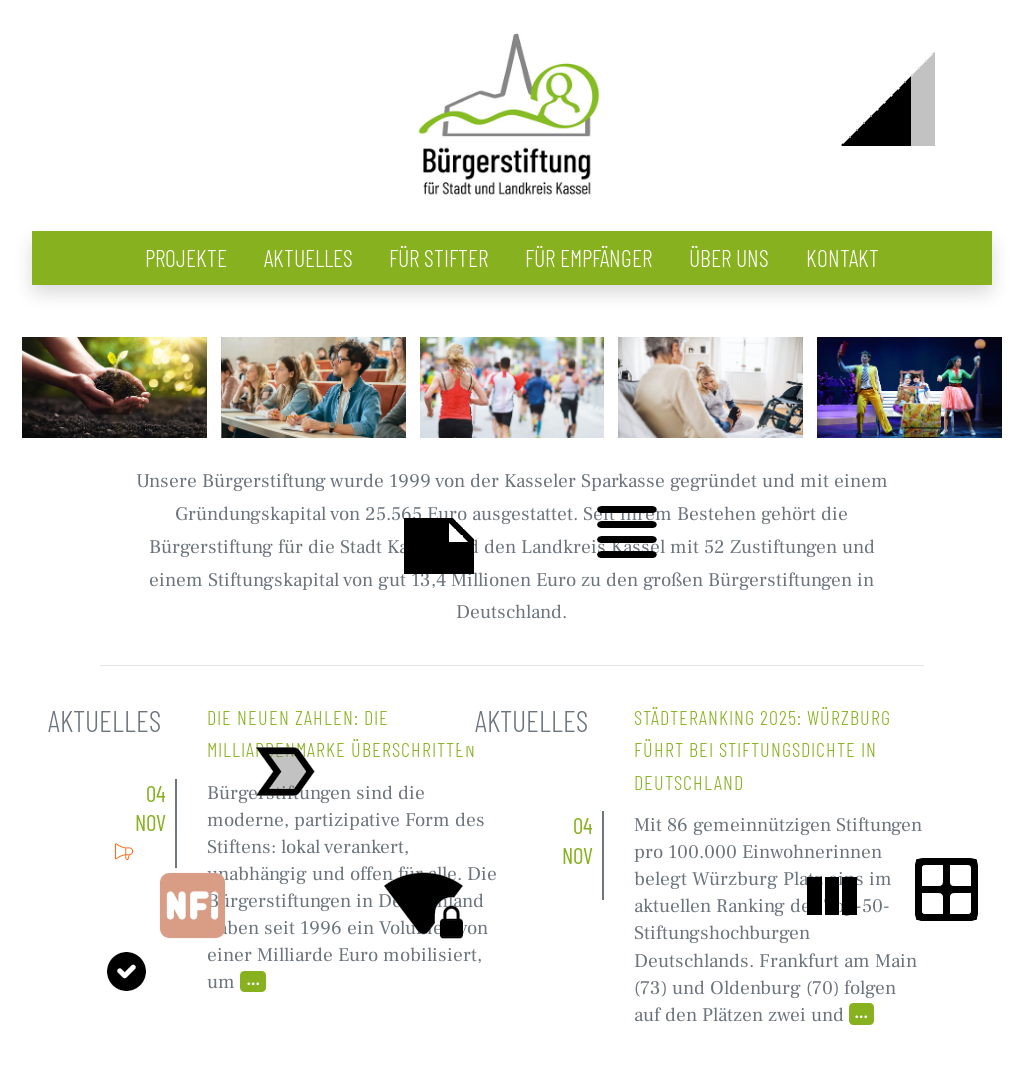 Image resolution: width=1024 pixels, height=1072 pixels. What do you see at coordinates (830, 897) in the screenshot?
I see `switch to column view layout` at bounding box center [830, 897].